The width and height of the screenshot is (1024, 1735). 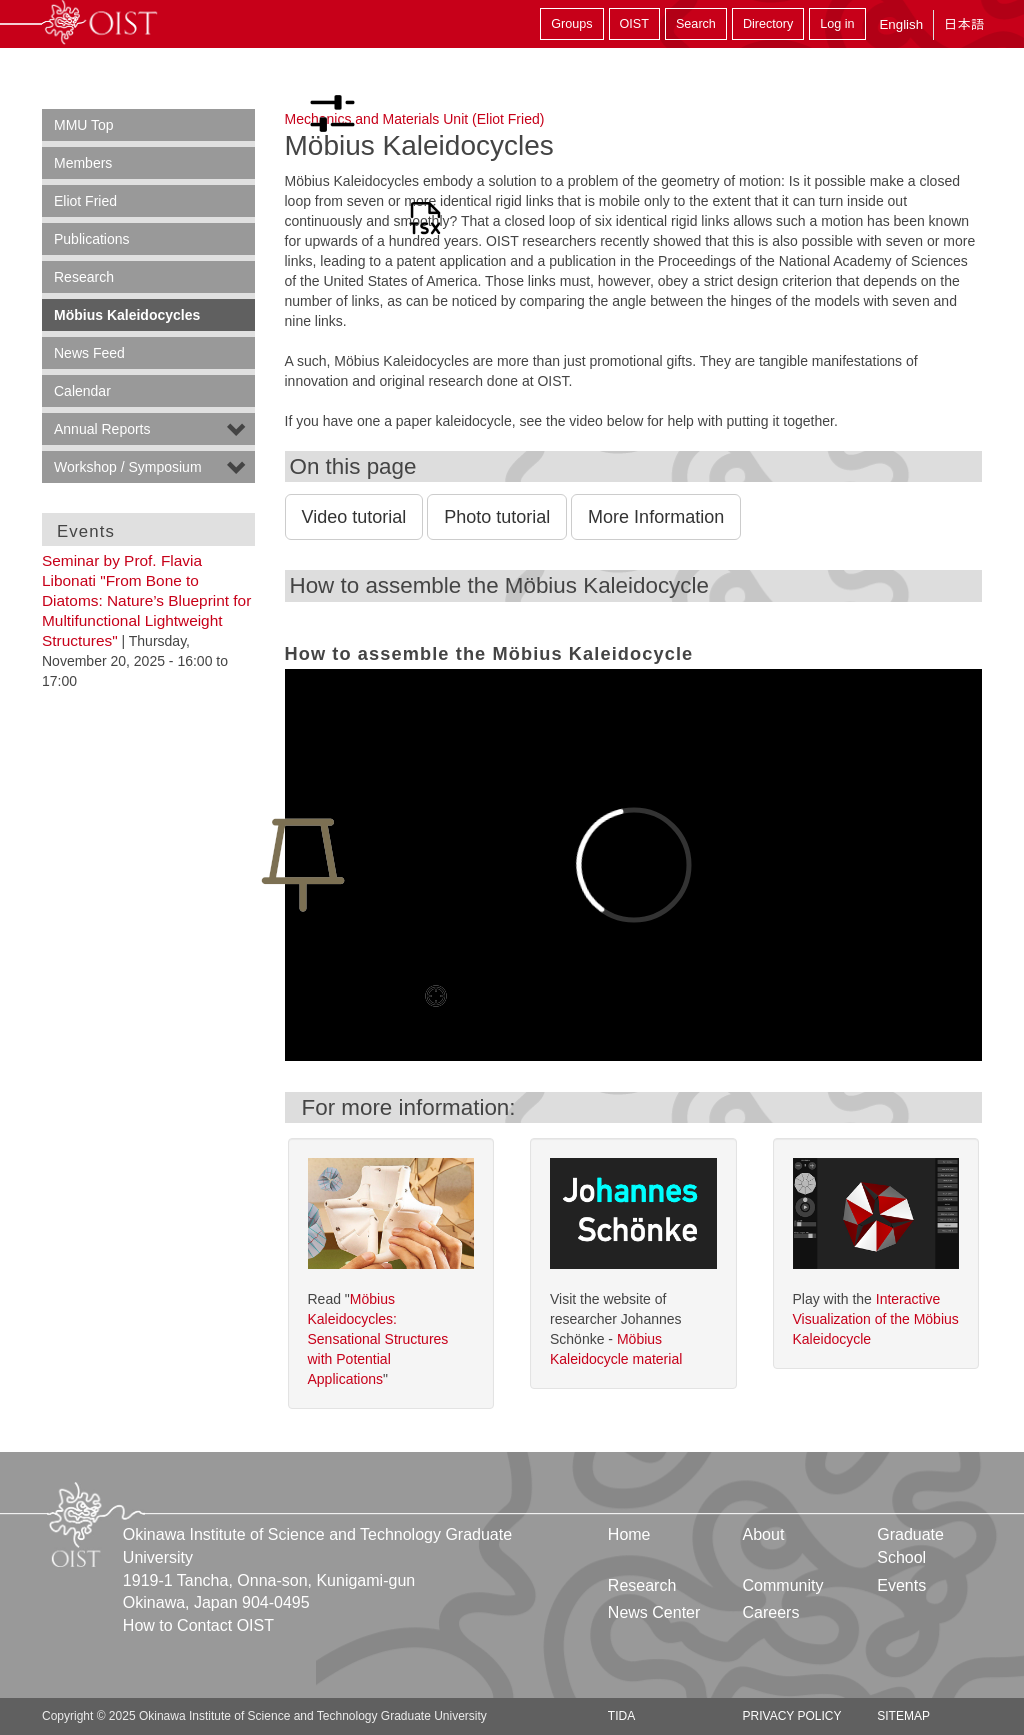 What do you see at coordinates (303, 860) in the screenshot?
I see `pin an item to keep it visible` at bounding box center [303, 860].